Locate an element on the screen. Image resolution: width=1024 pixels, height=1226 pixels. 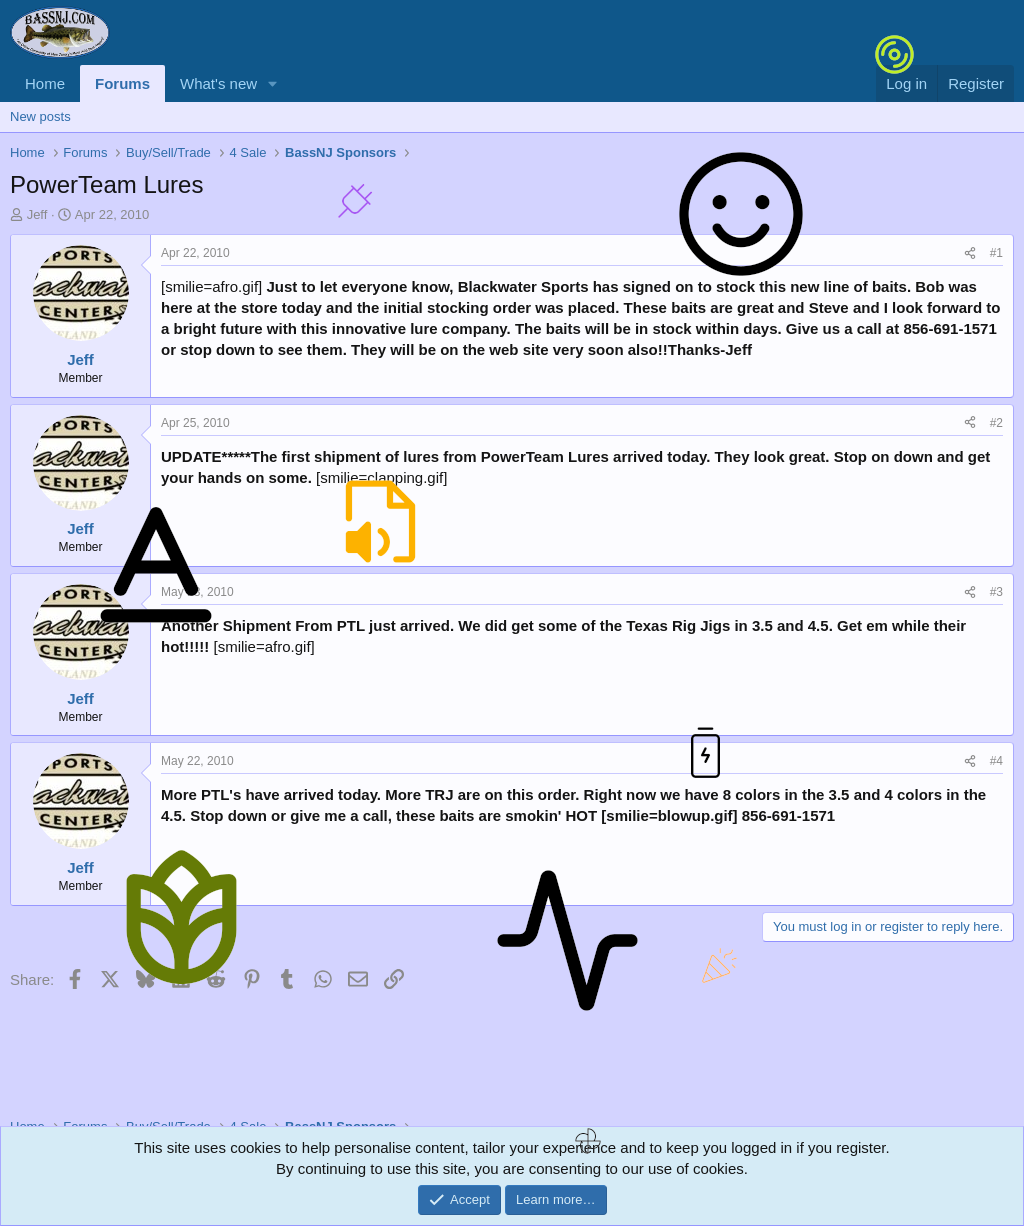
add an emoji or reaction is located at coordinates (741, 214).